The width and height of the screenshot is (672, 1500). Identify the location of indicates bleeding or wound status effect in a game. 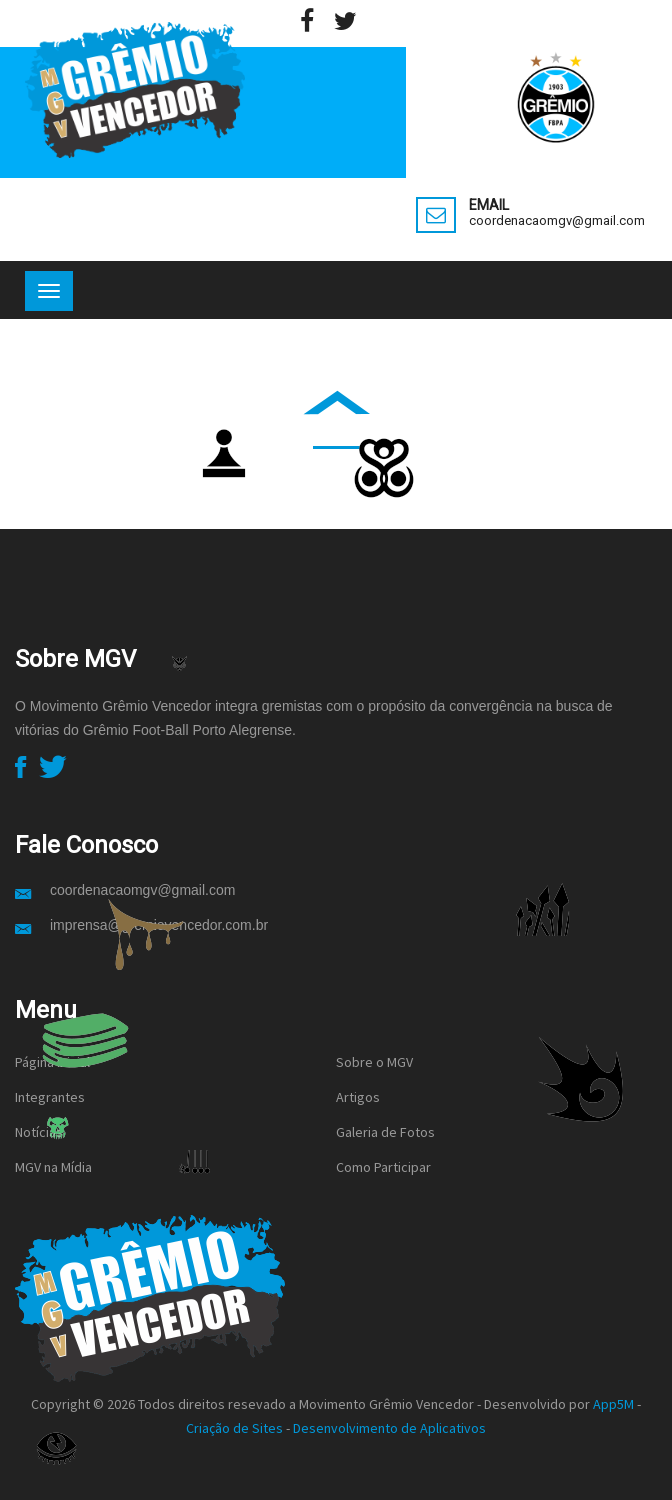
(146, 933).